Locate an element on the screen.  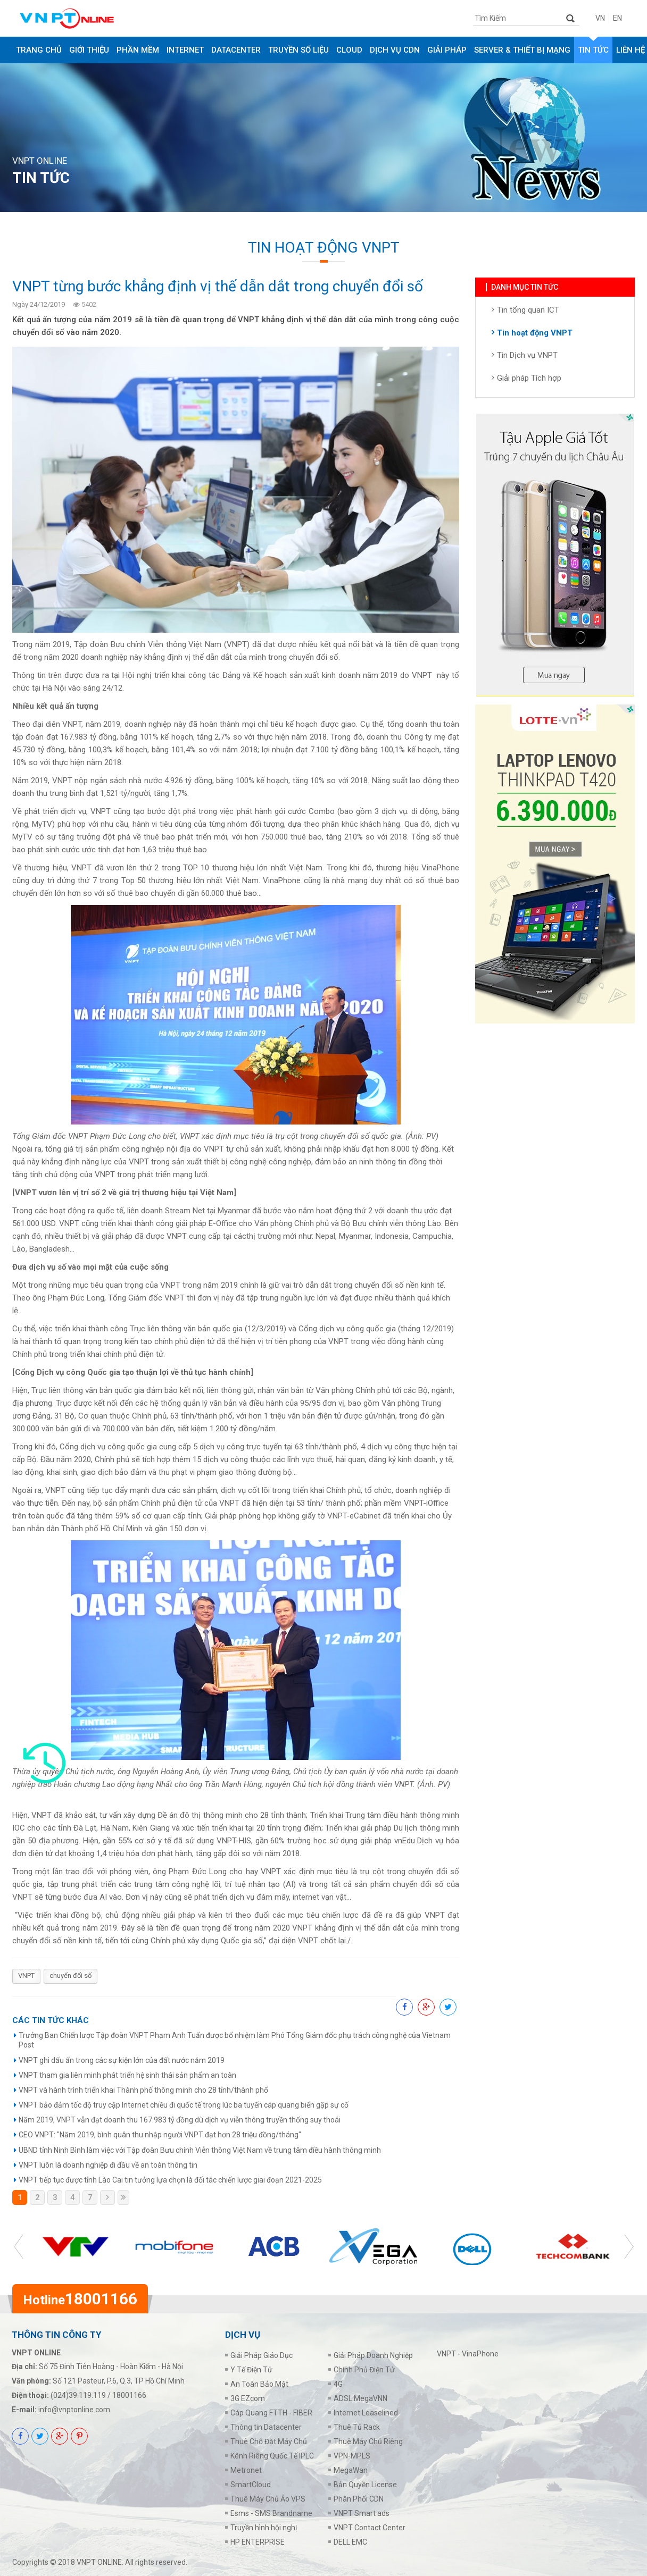
view history or recent activity is located at coordinates (45, 1763).